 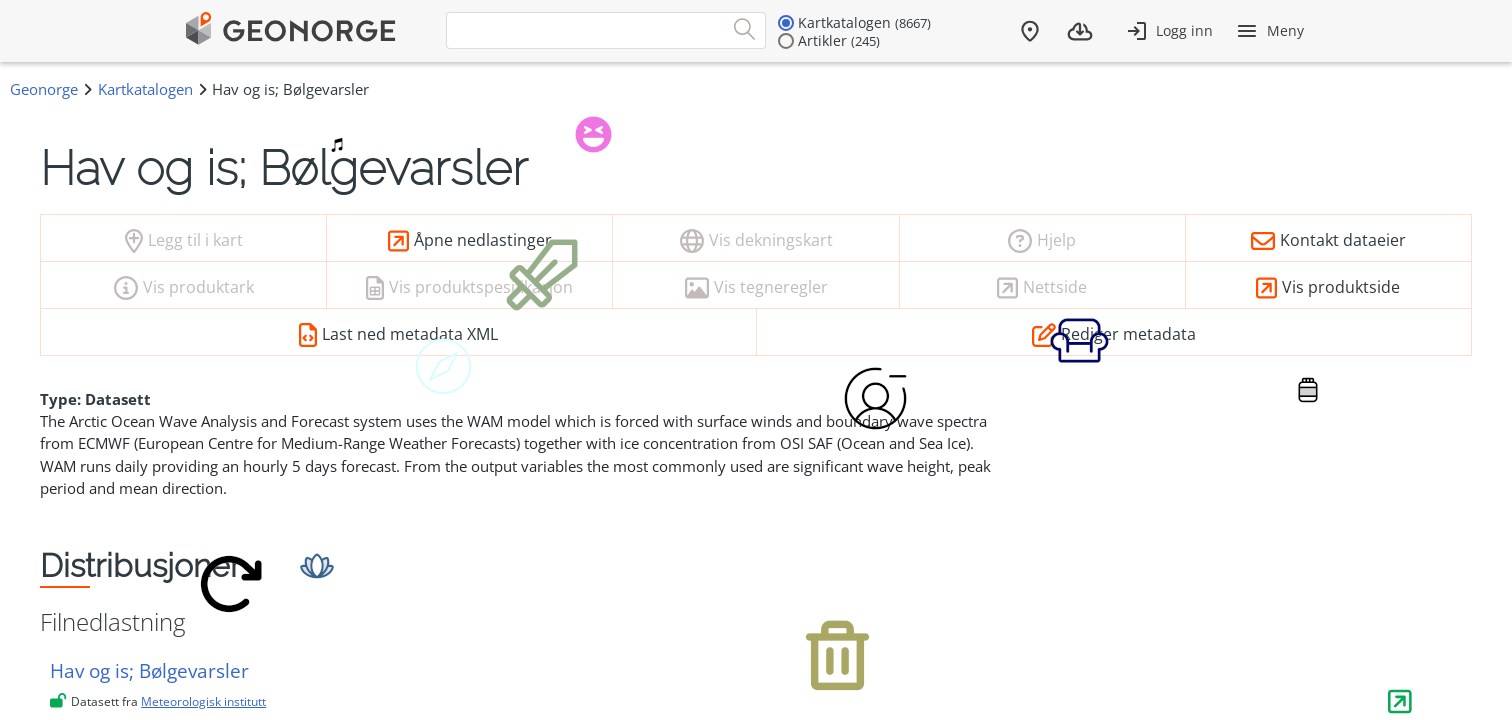 I want to click on delete selected item, so click(x=837, y=658).